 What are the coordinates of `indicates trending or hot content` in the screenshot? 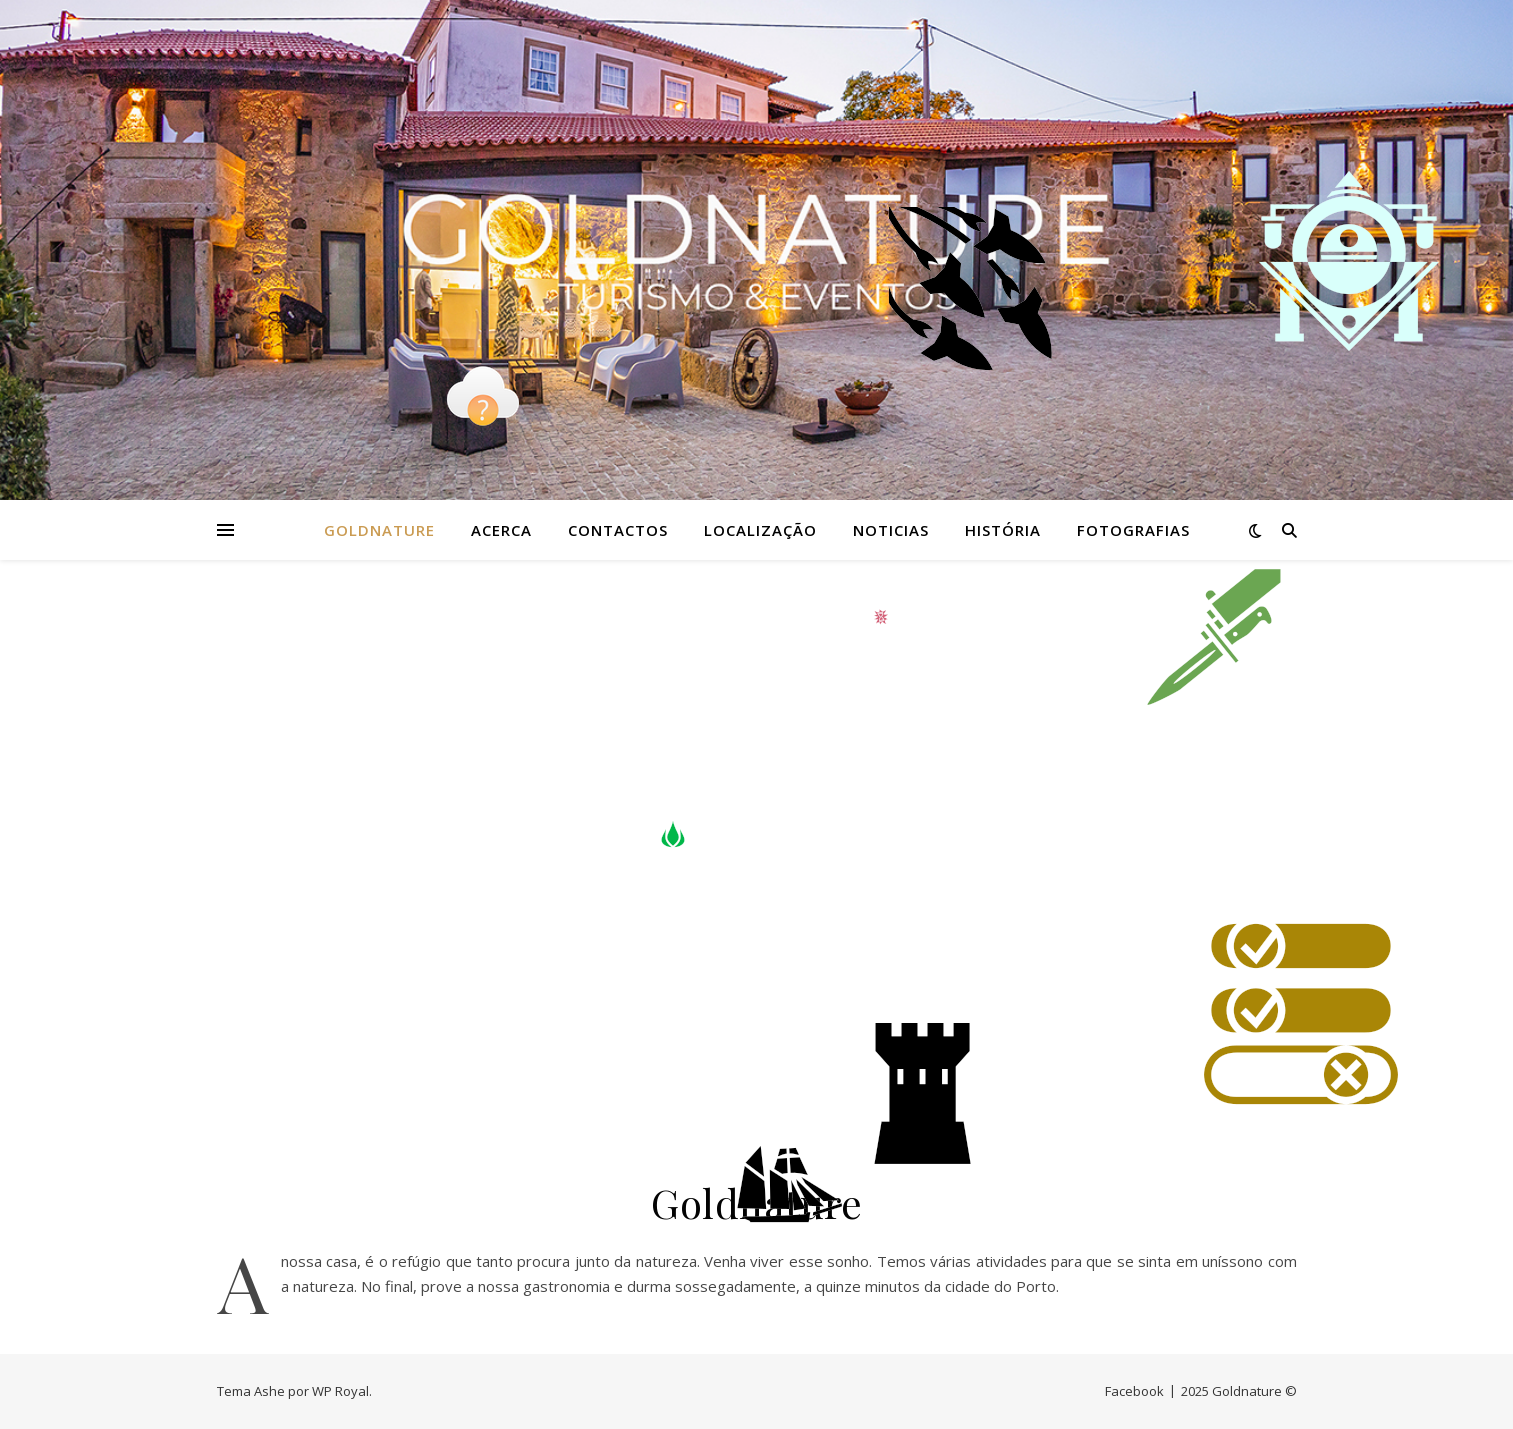 It's located at (673, 834).